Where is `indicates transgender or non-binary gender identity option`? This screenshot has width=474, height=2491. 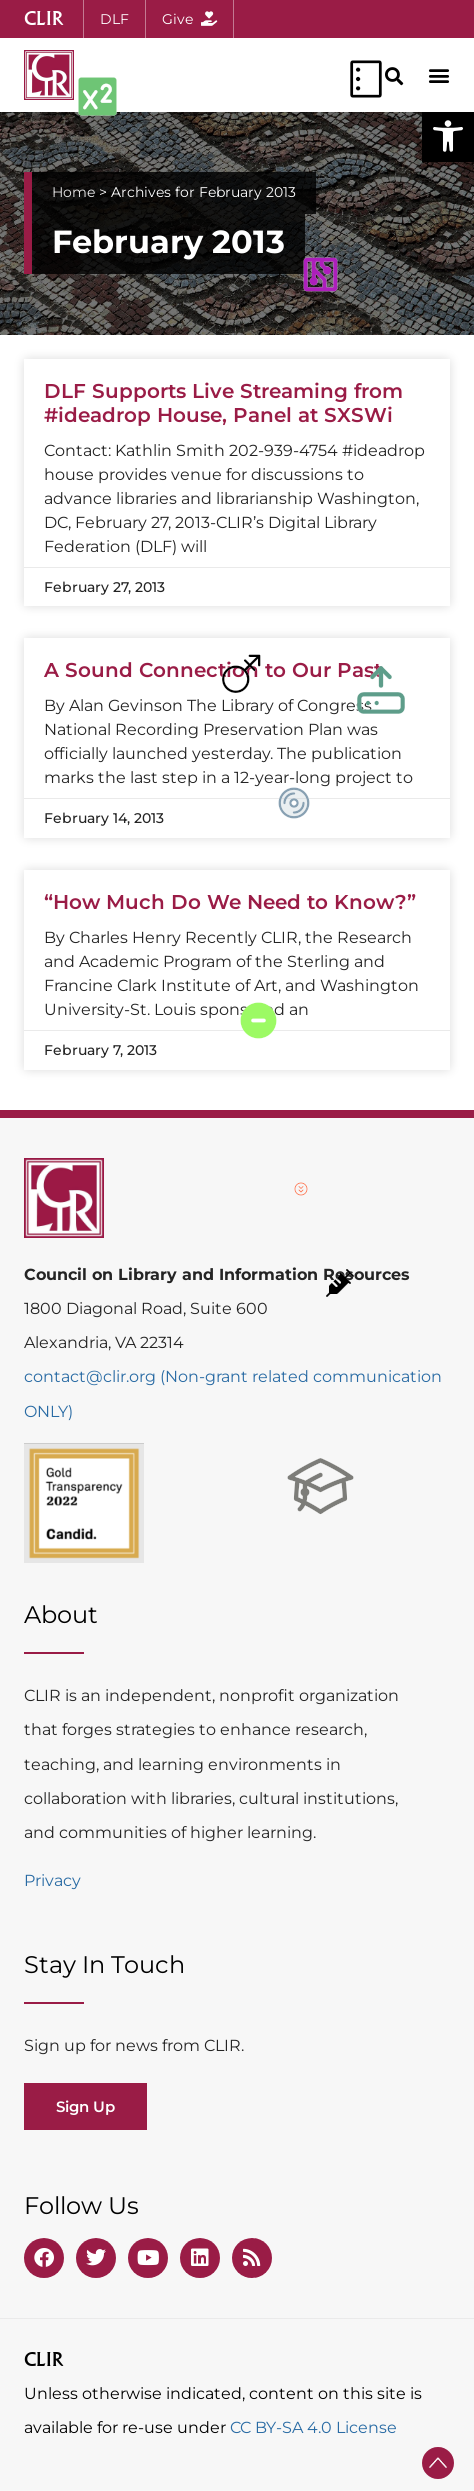 indicates transgender or non-binary gender identity option is located at coordinates (242, 673).